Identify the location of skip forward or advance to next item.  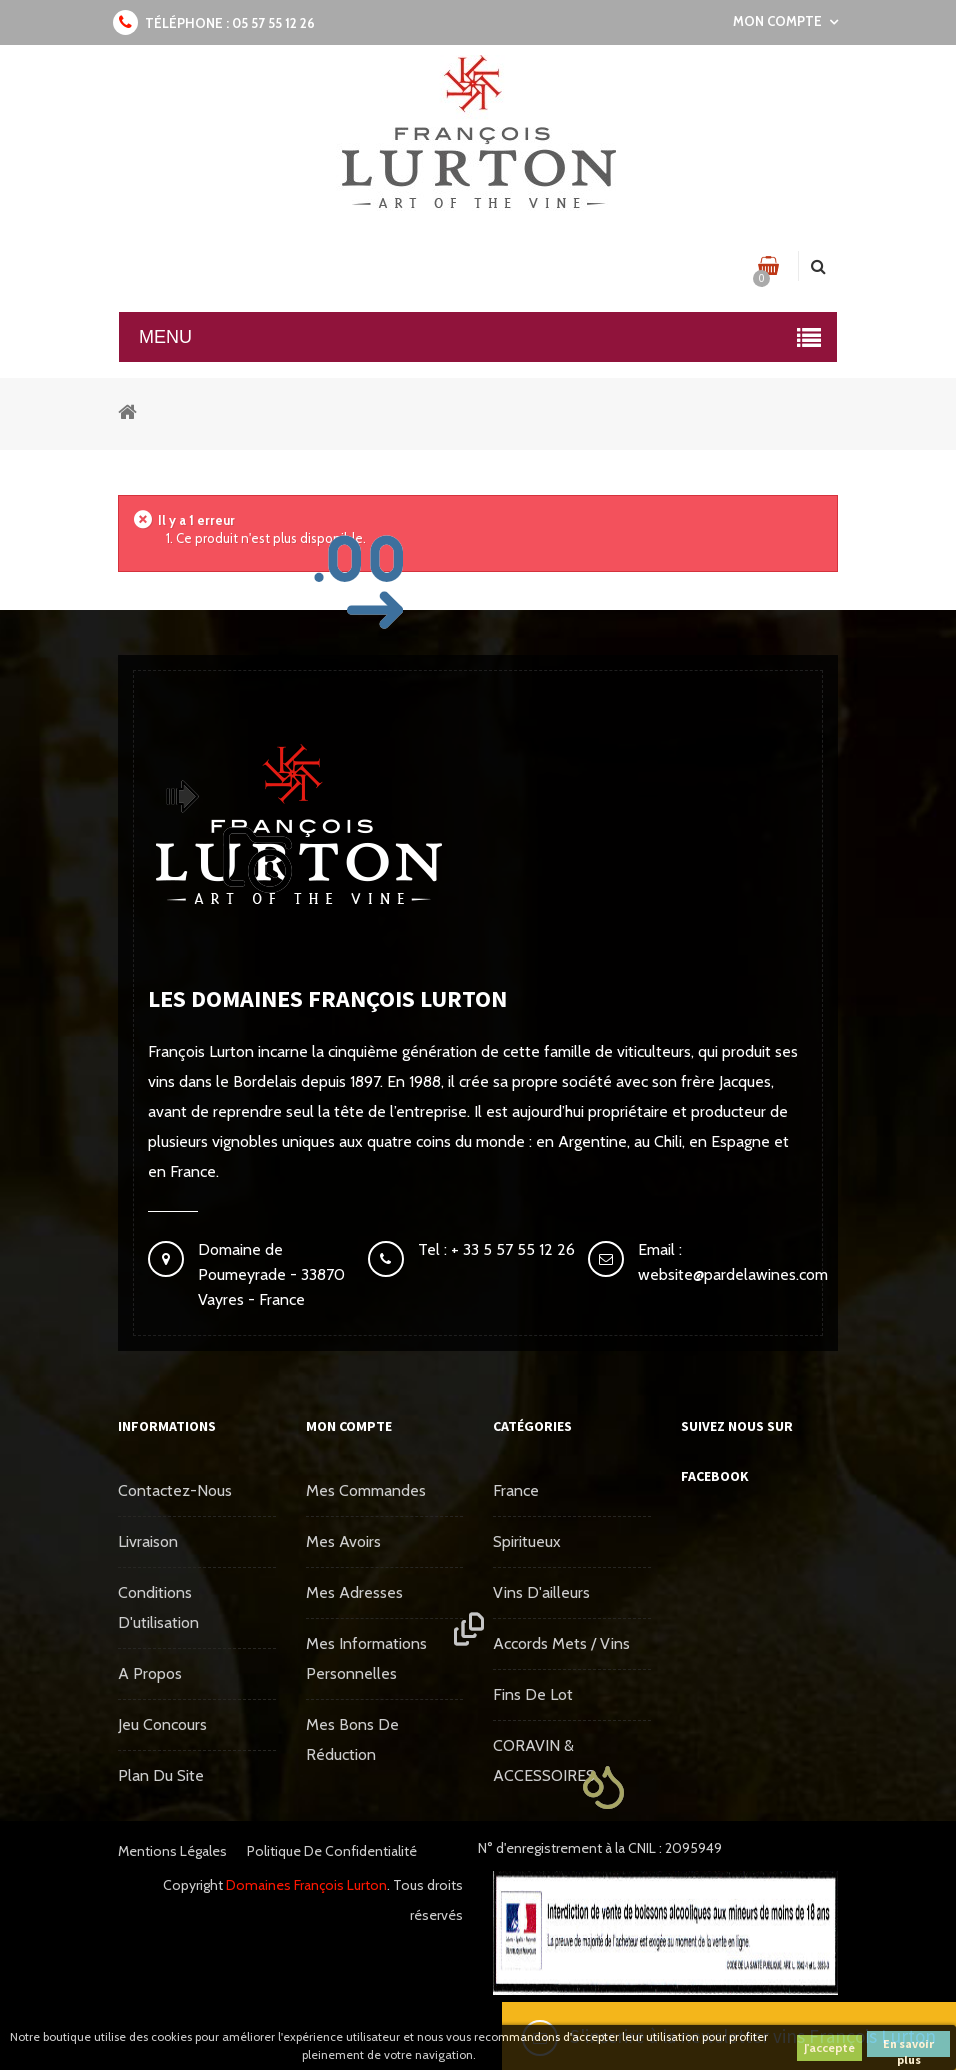
(181, 796).